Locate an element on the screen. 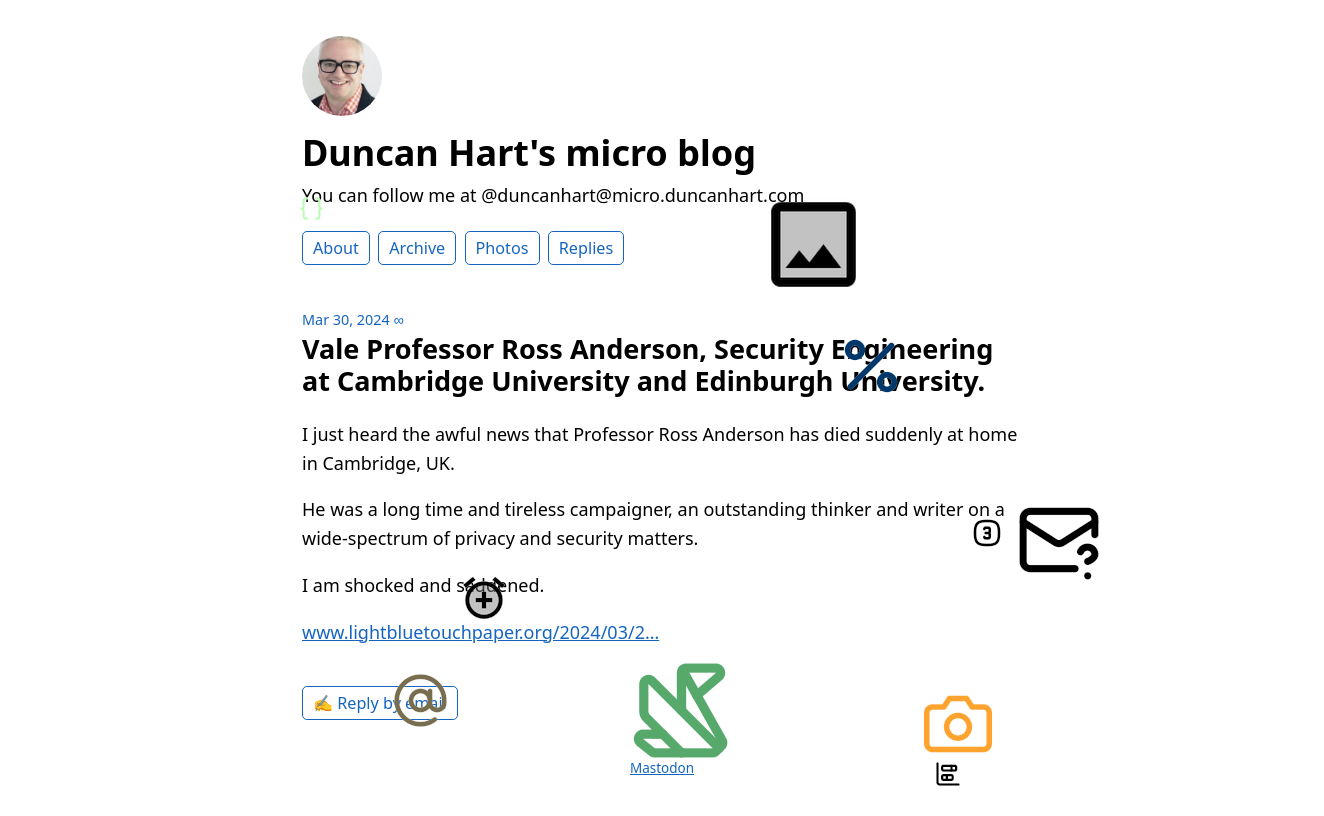 Image resolution: width=1324 pixels, height=816 pixels. add a new alarm is located at coordinates (484, 598).